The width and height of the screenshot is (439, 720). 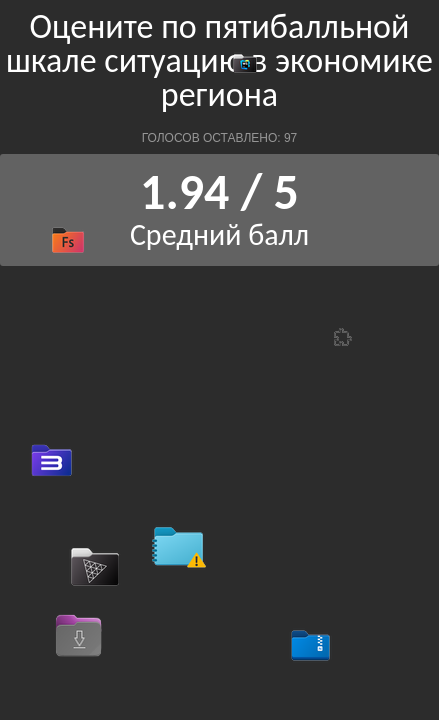 What do you see at coordinates (51, 461) in the screenshot?
I see `rpcs3 emulator folder` at bounding box center [51, 461].